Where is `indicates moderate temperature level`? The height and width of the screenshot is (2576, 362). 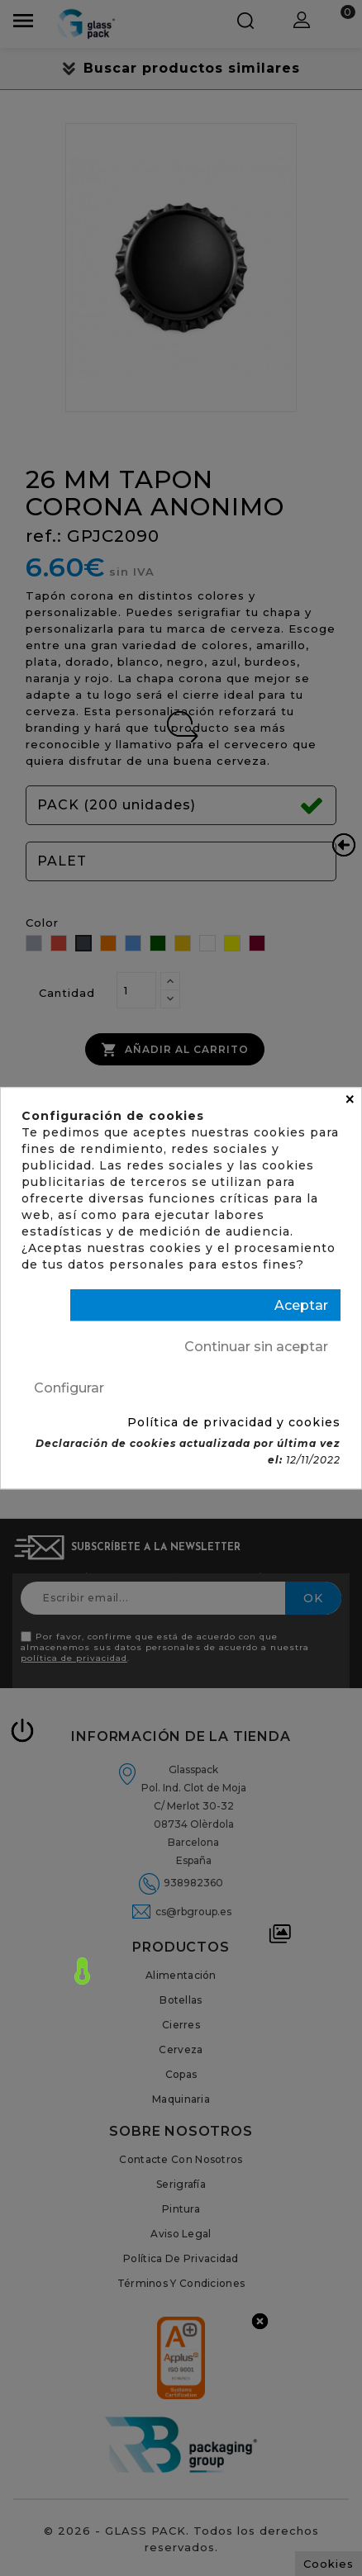
indicates moderate temperature level is located at coordinates (82, 1971).